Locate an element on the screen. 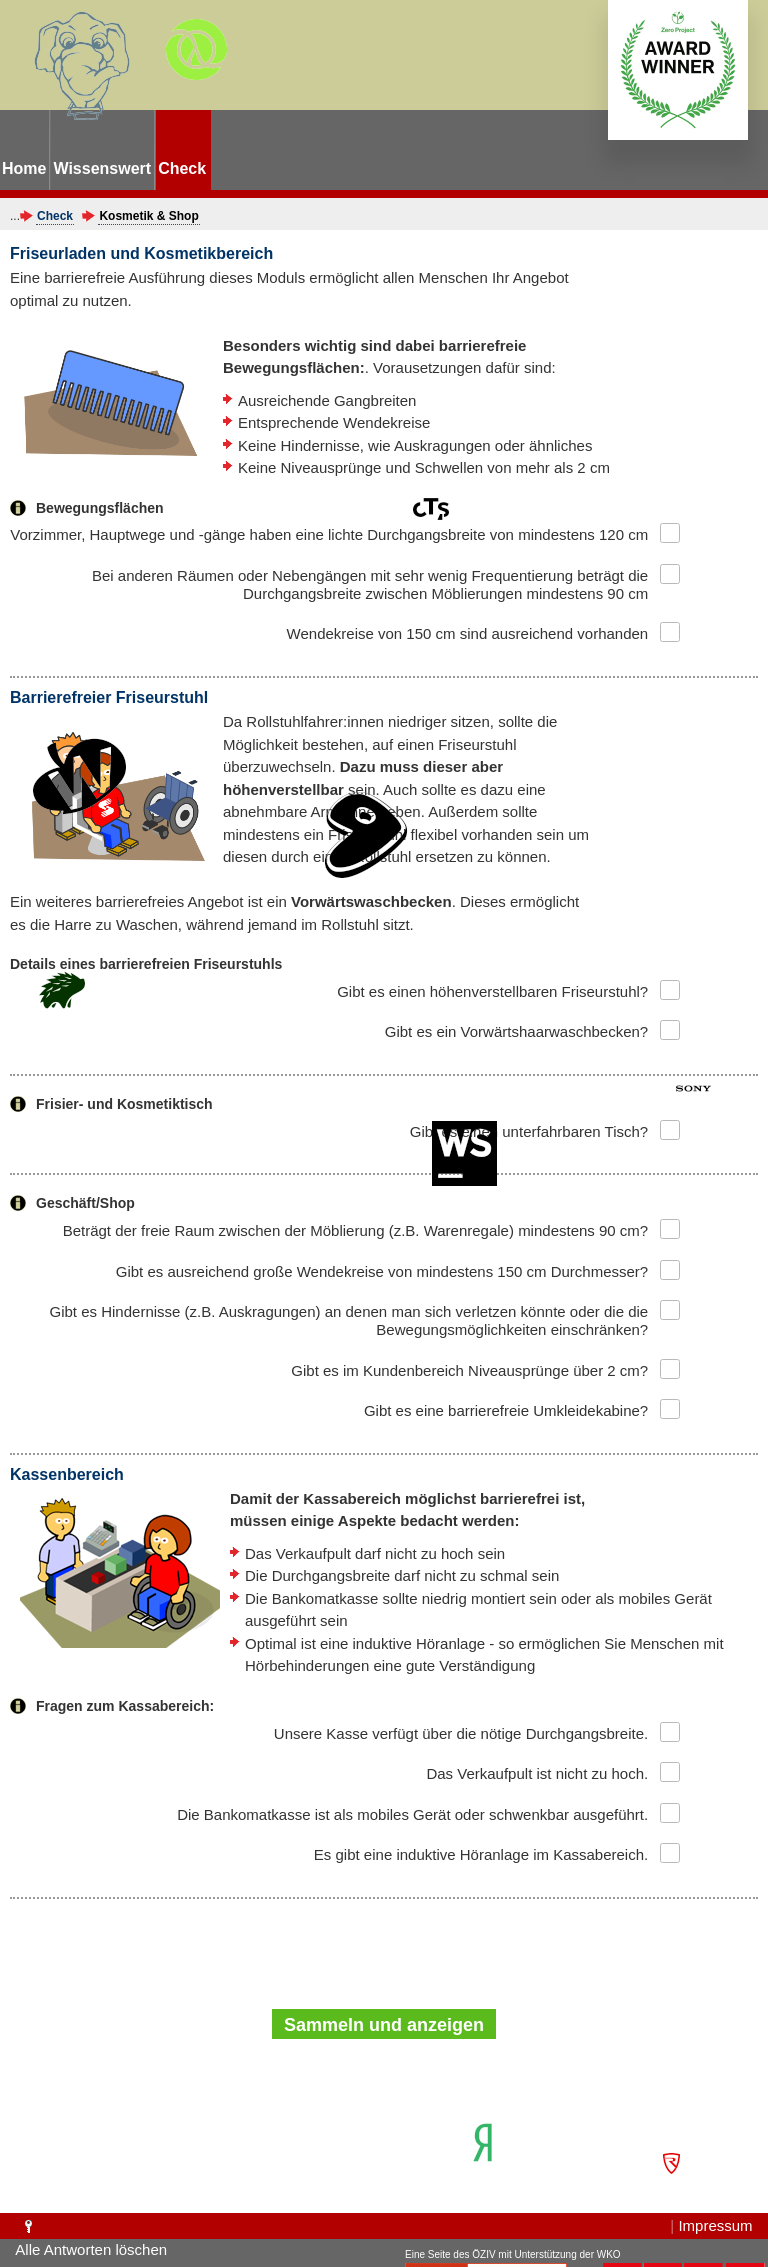  sony brand or product identifier is located at coordinates (693, 1088).